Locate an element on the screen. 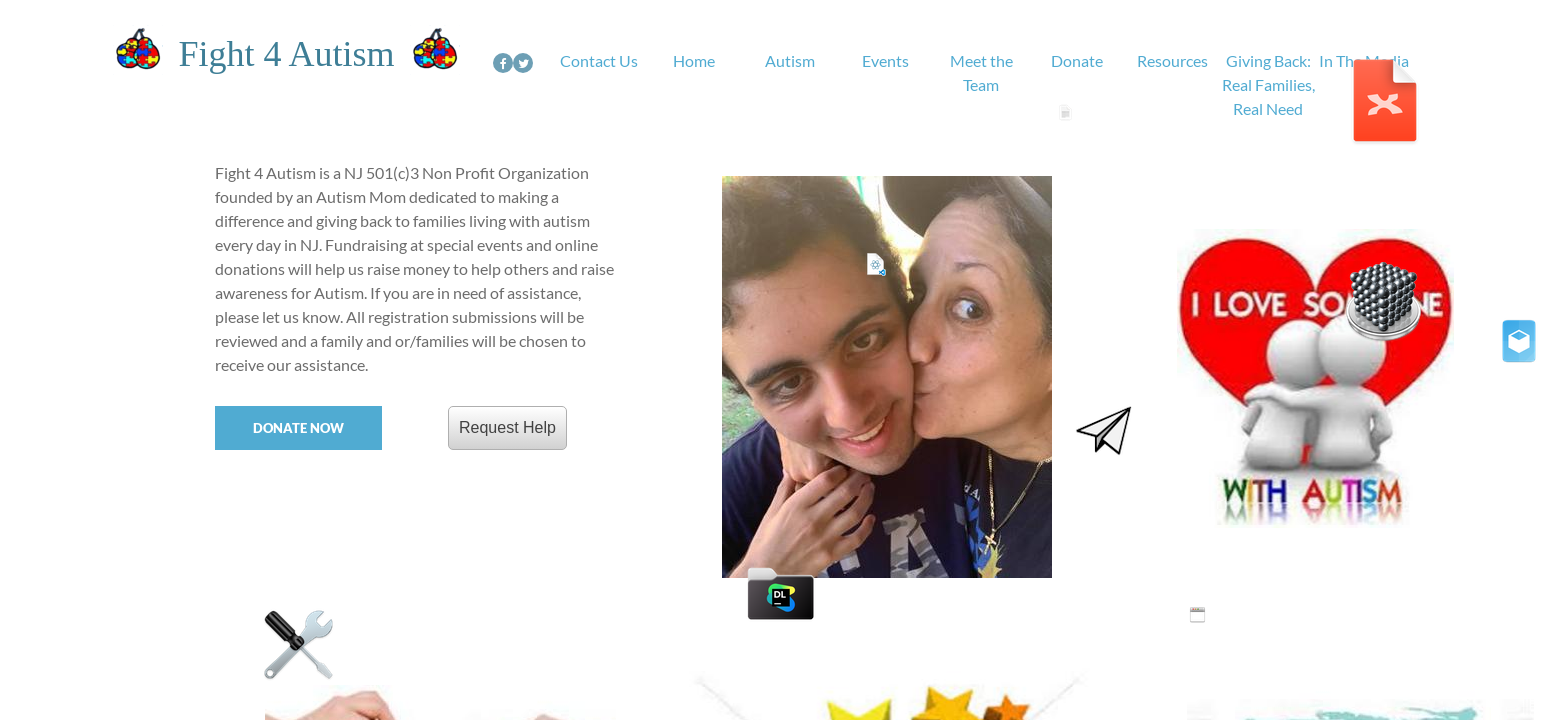  access Xsan storage area network settings is located at coordinates (1383, 302).